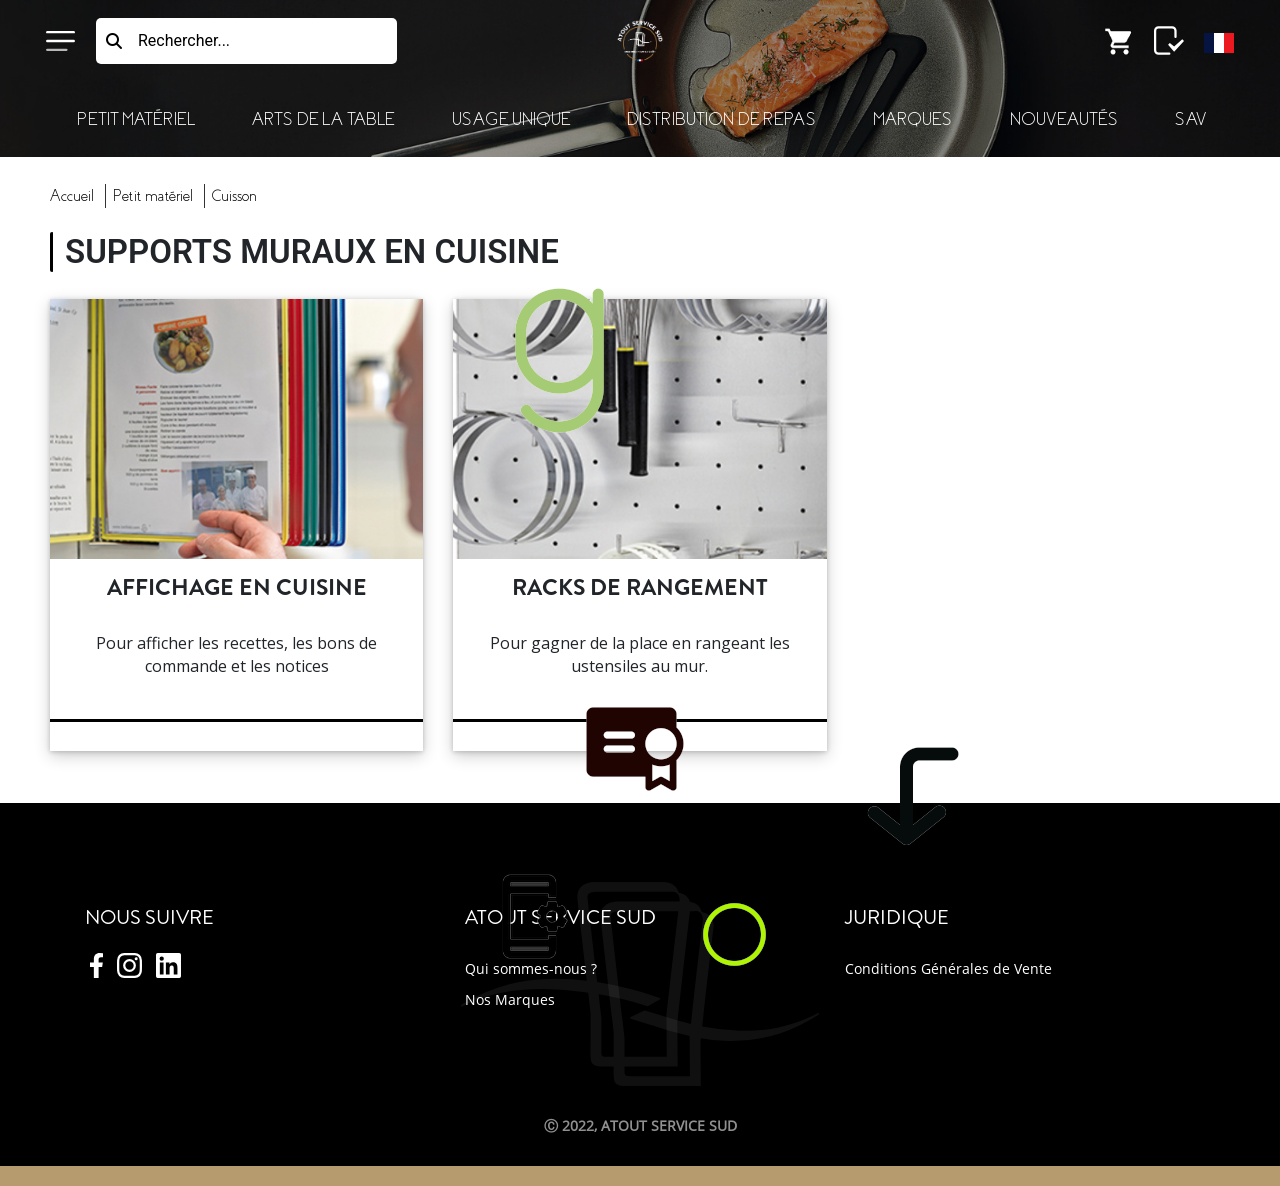  What do you see at coordinates (734, 934) in the screenshot?
I see `unselected radio button or checkbox option` at bounding box center [734, 934].